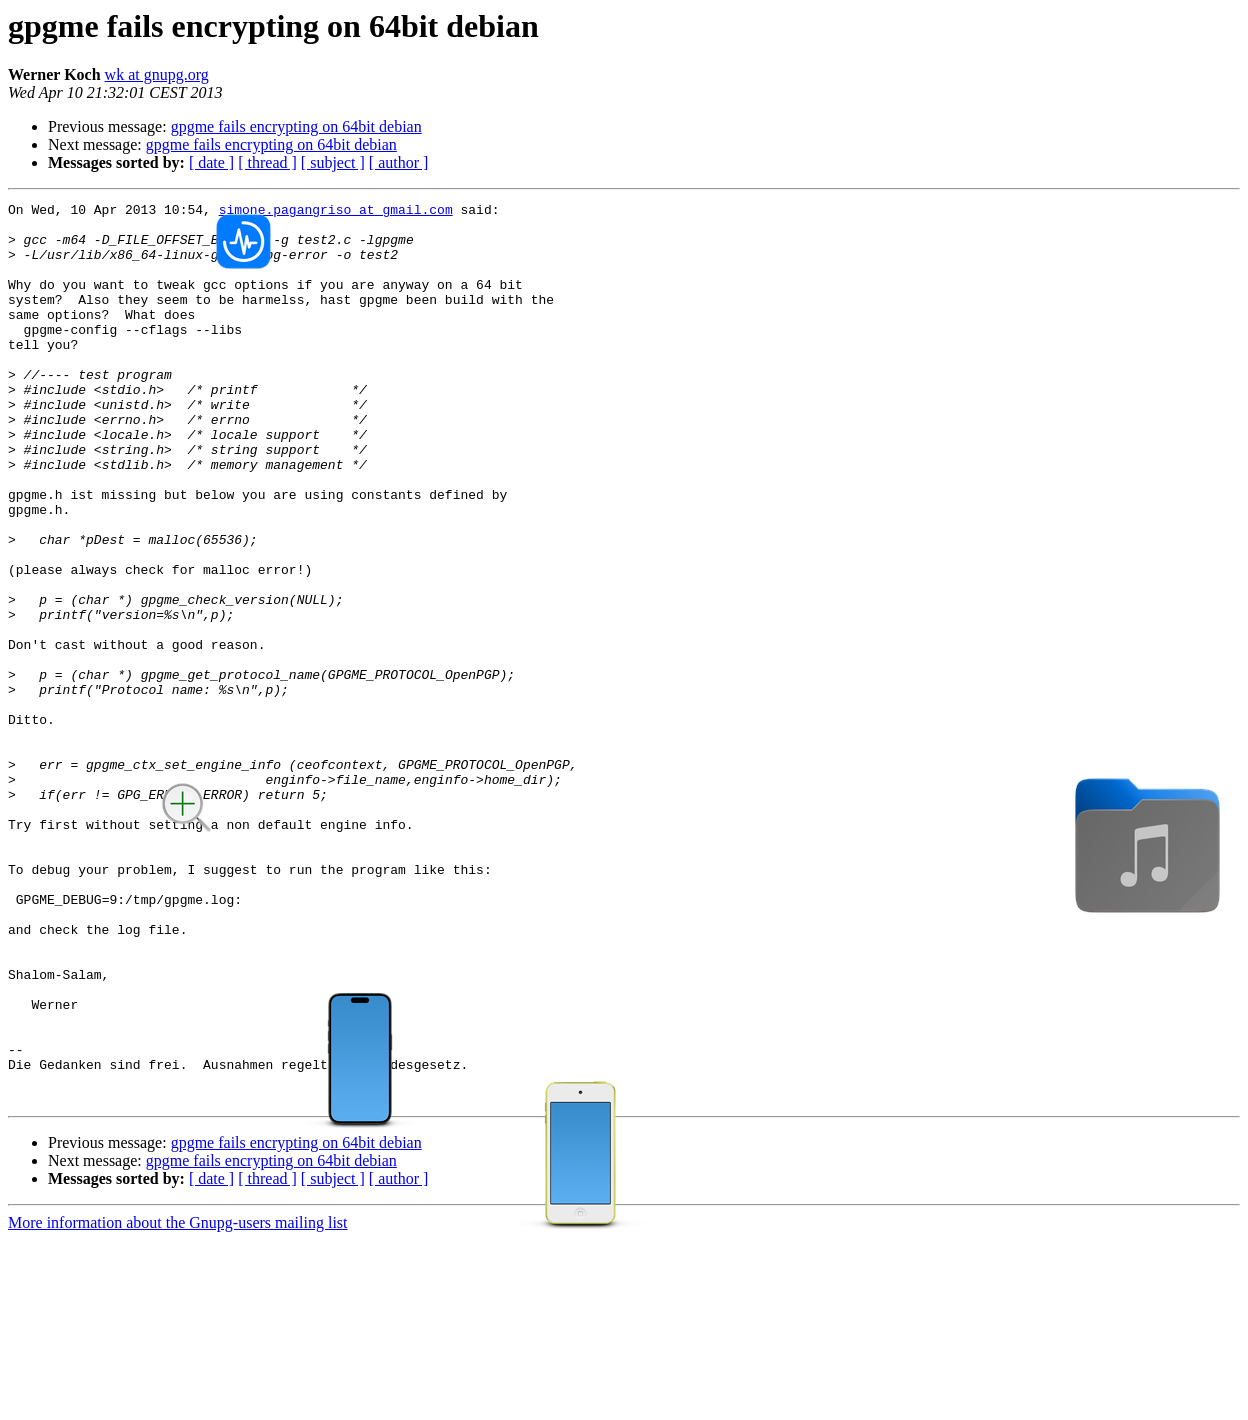  I want to click on zoom in on file or document, so click(186, 807).